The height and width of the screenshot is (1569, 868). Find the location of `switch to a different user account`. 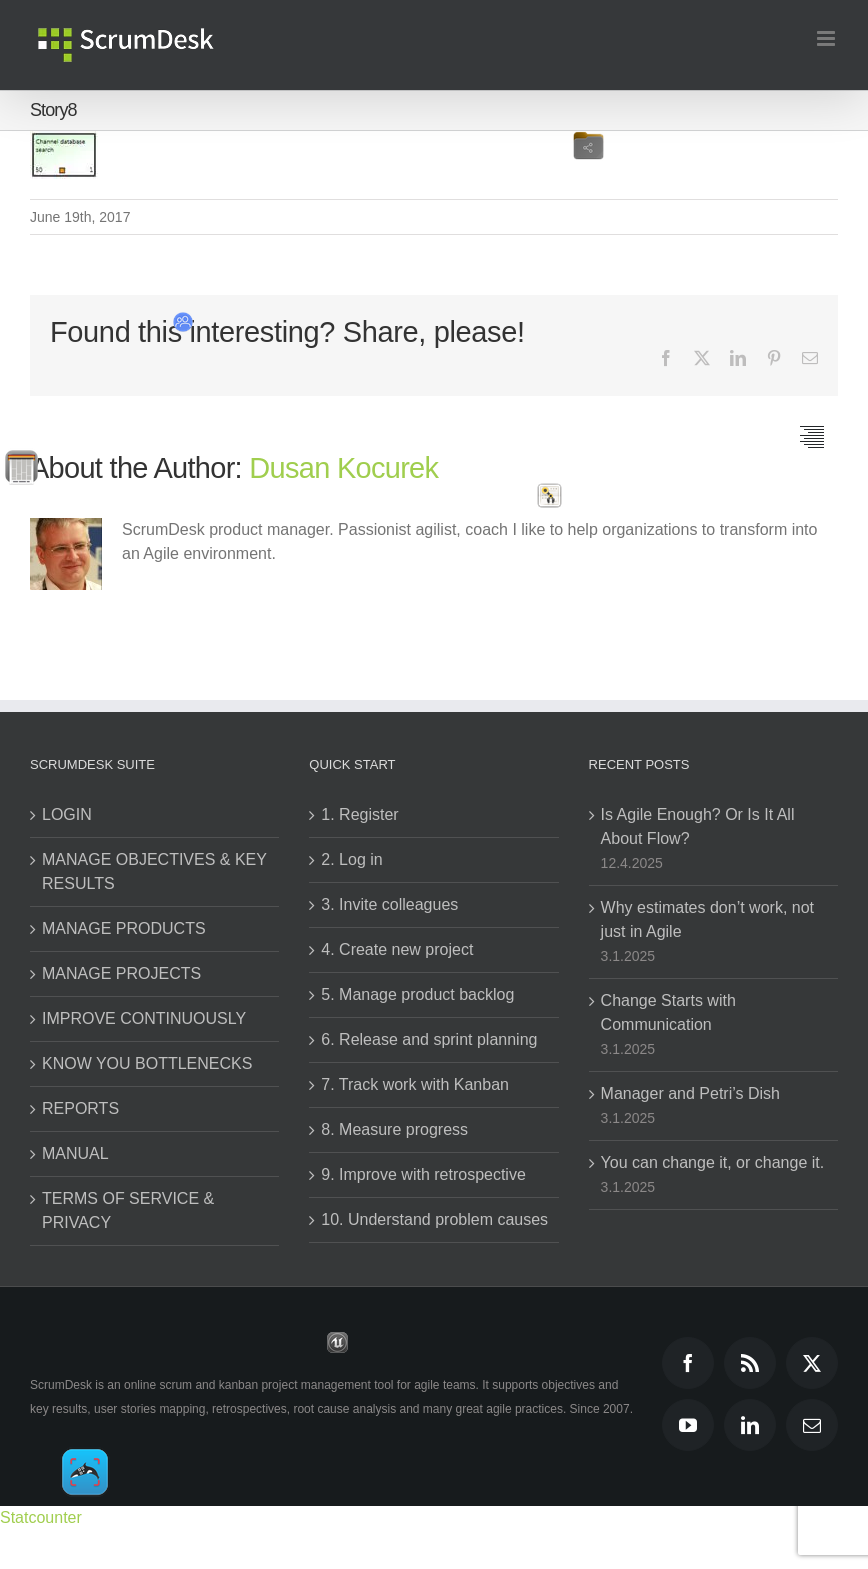

switch to a different user account is located at coordinates (183, 322).